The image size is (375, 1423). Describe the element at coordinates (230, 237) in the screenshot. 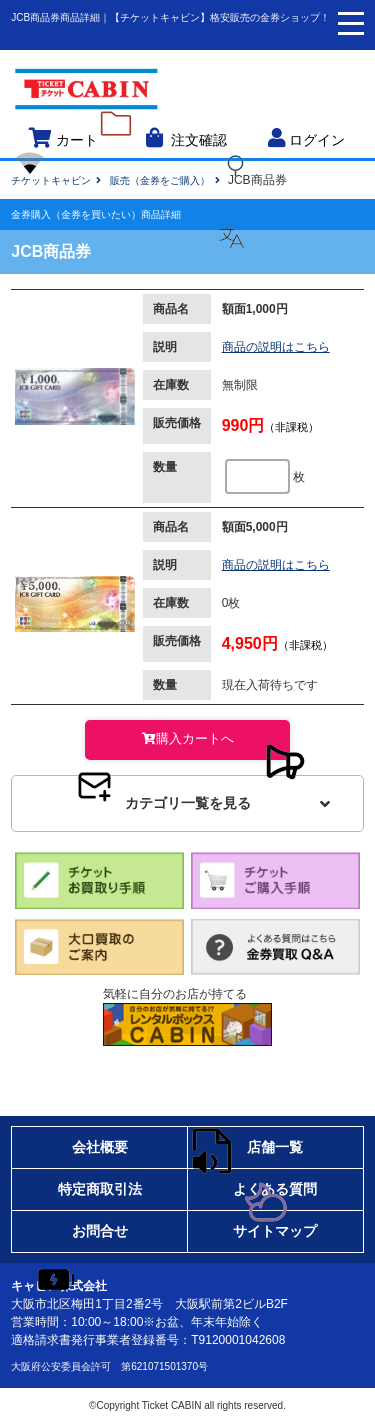

I see `translate text to another language` at that location.